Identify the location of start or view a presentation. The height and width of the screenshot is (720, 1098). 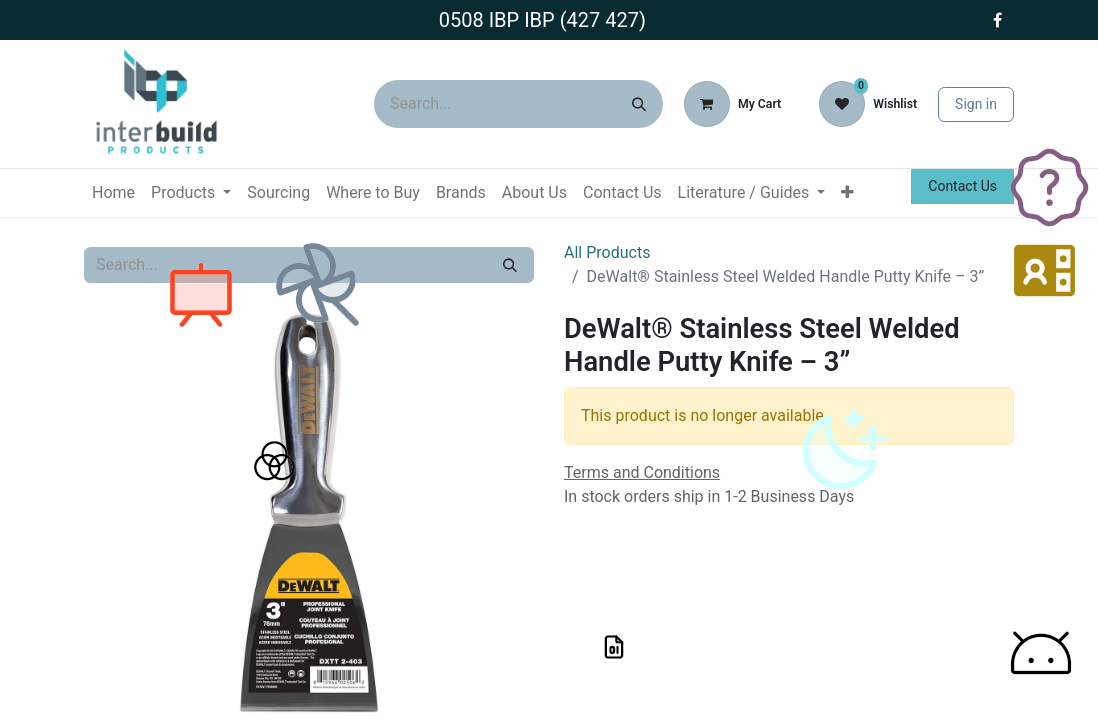
(201, 296).